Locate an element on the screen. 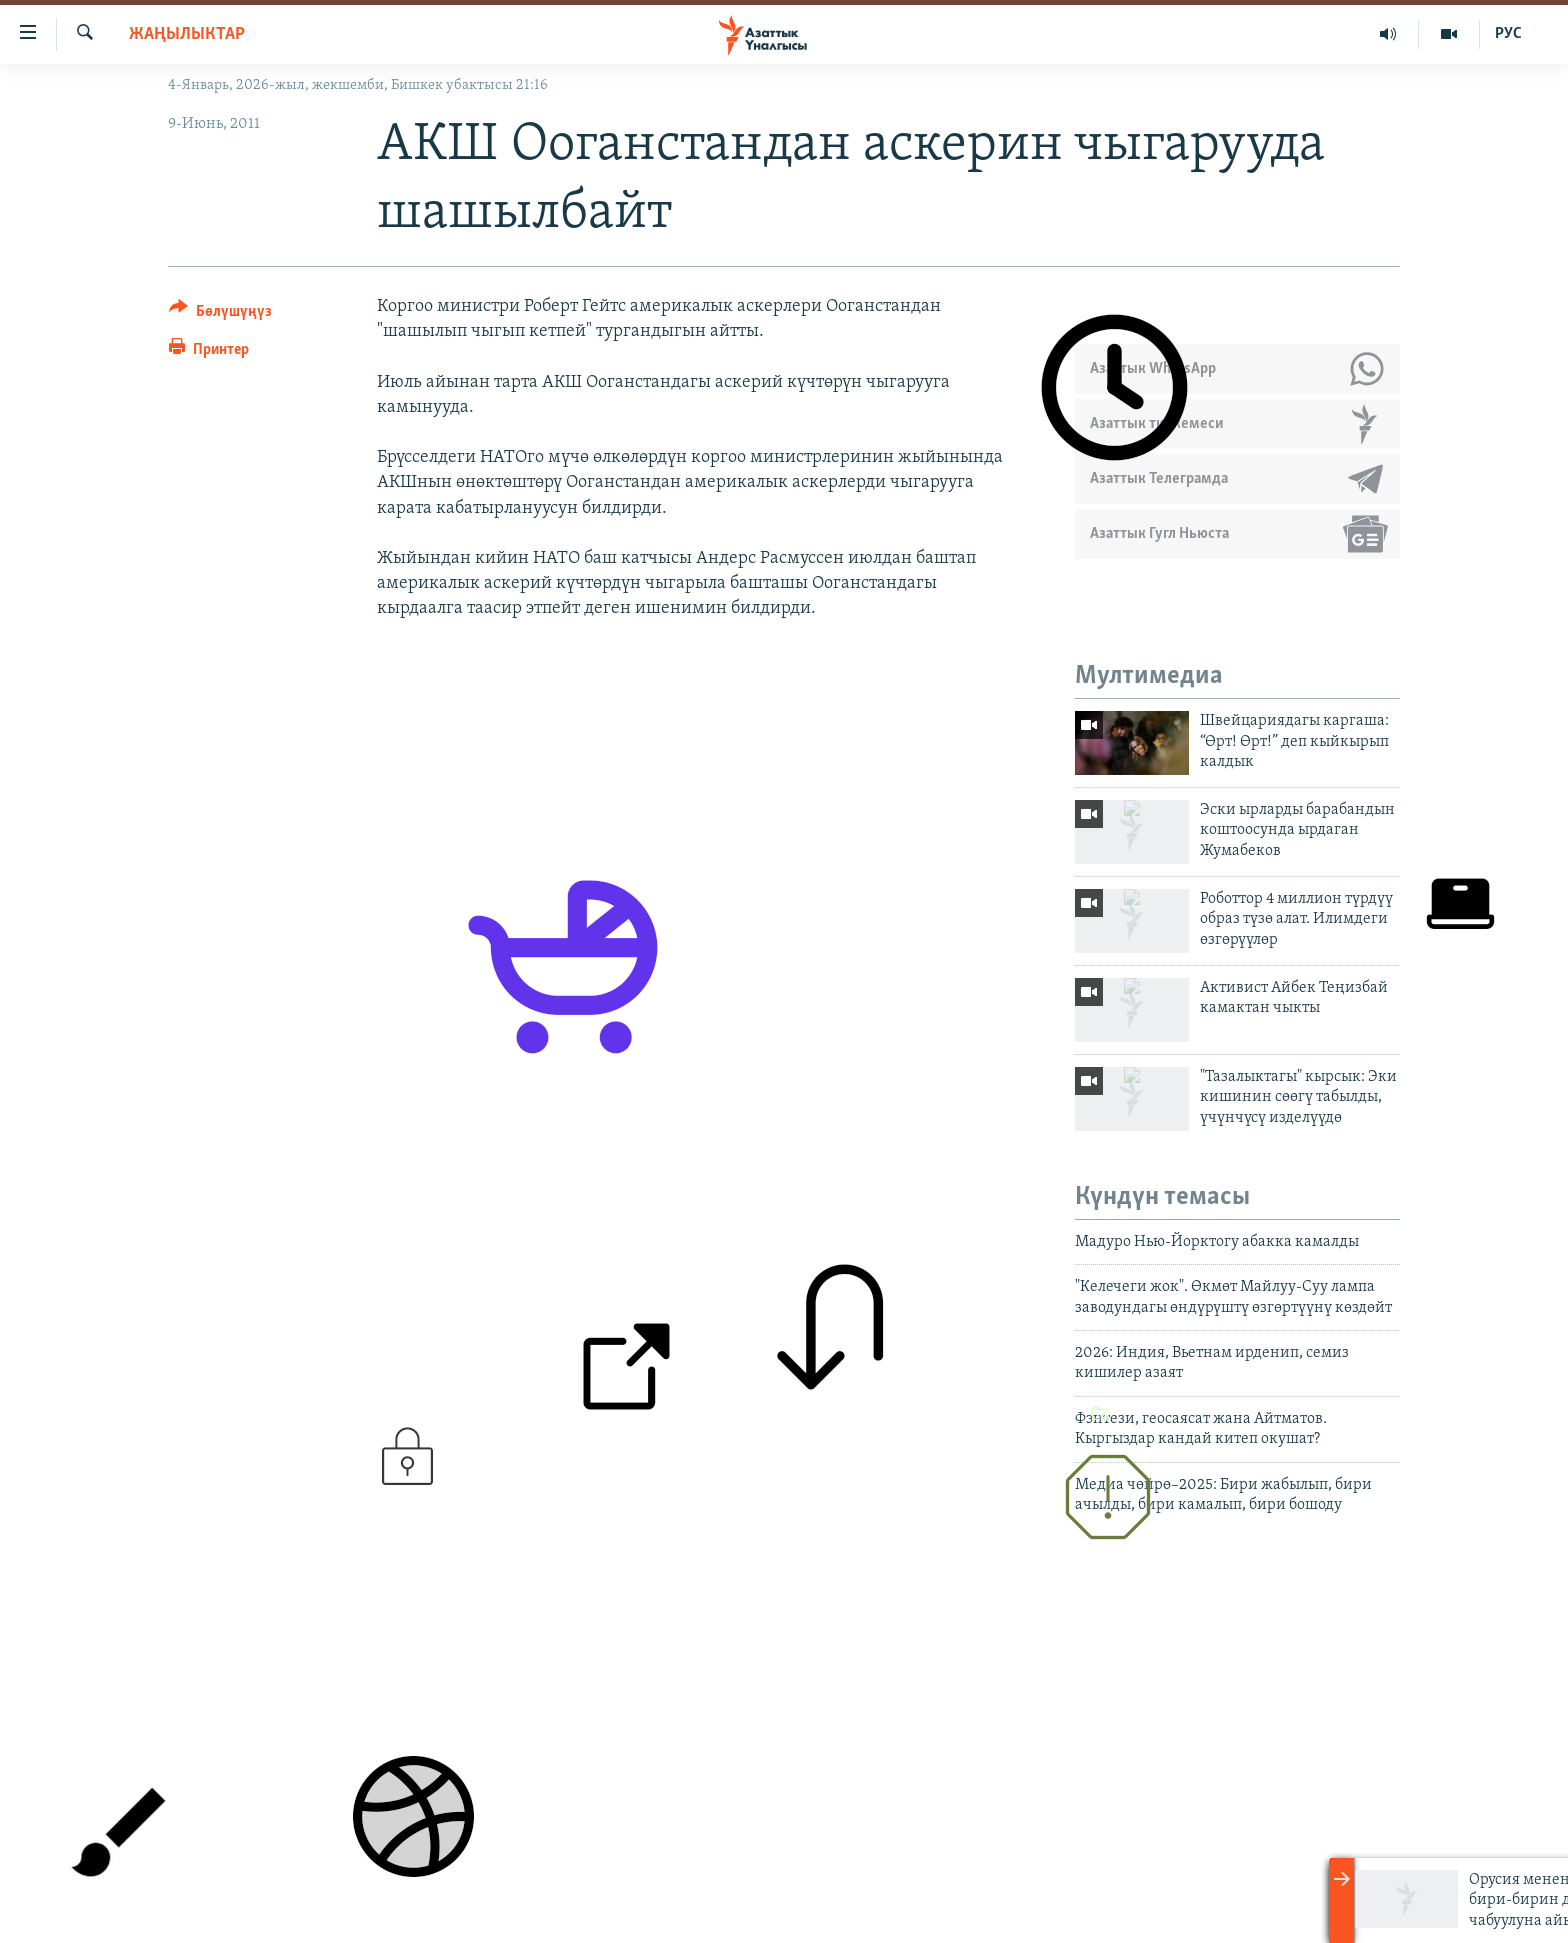  access security or privacy settings is located at coordinates (407, 1459).